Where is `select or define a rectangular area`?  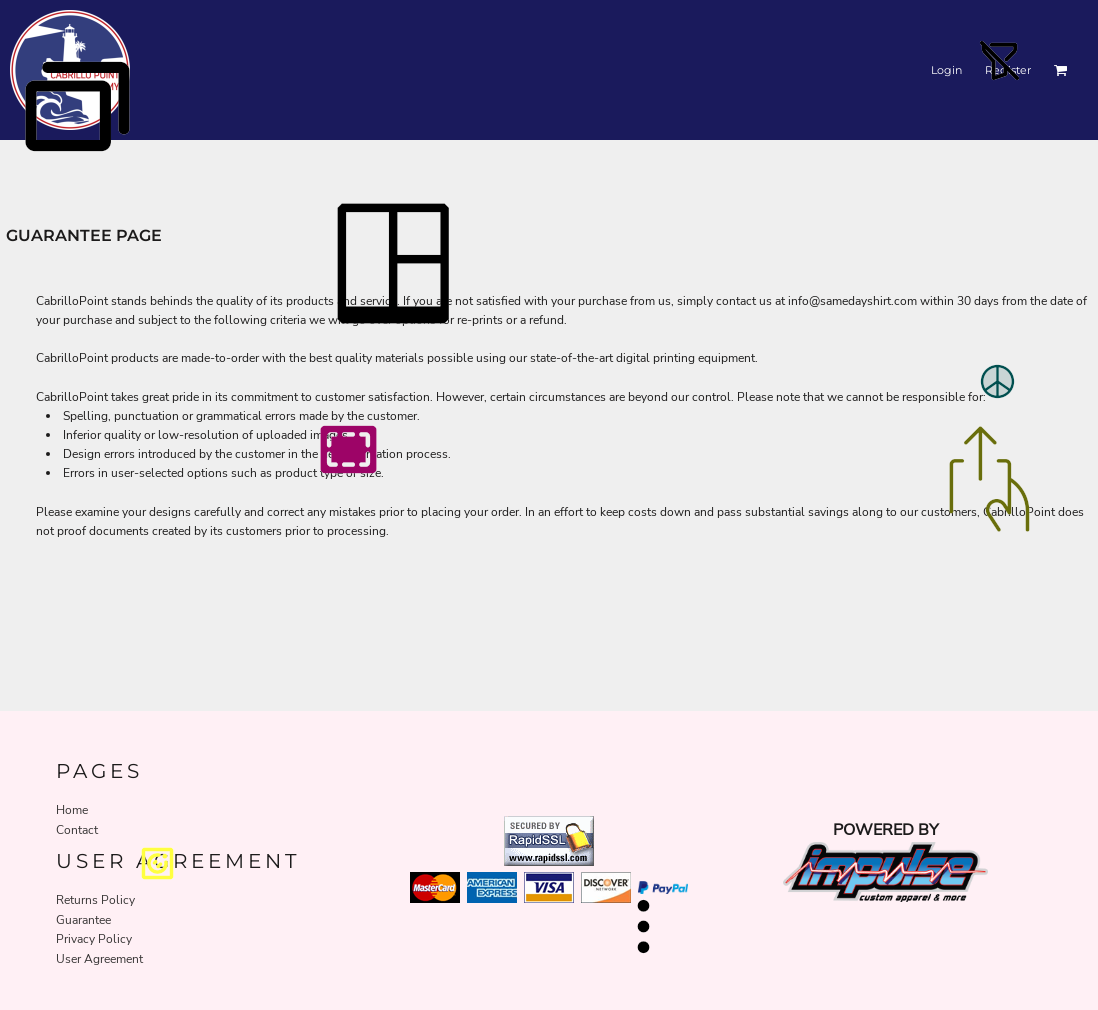 select or define a rectangular area is located at coordinates (348, 449).